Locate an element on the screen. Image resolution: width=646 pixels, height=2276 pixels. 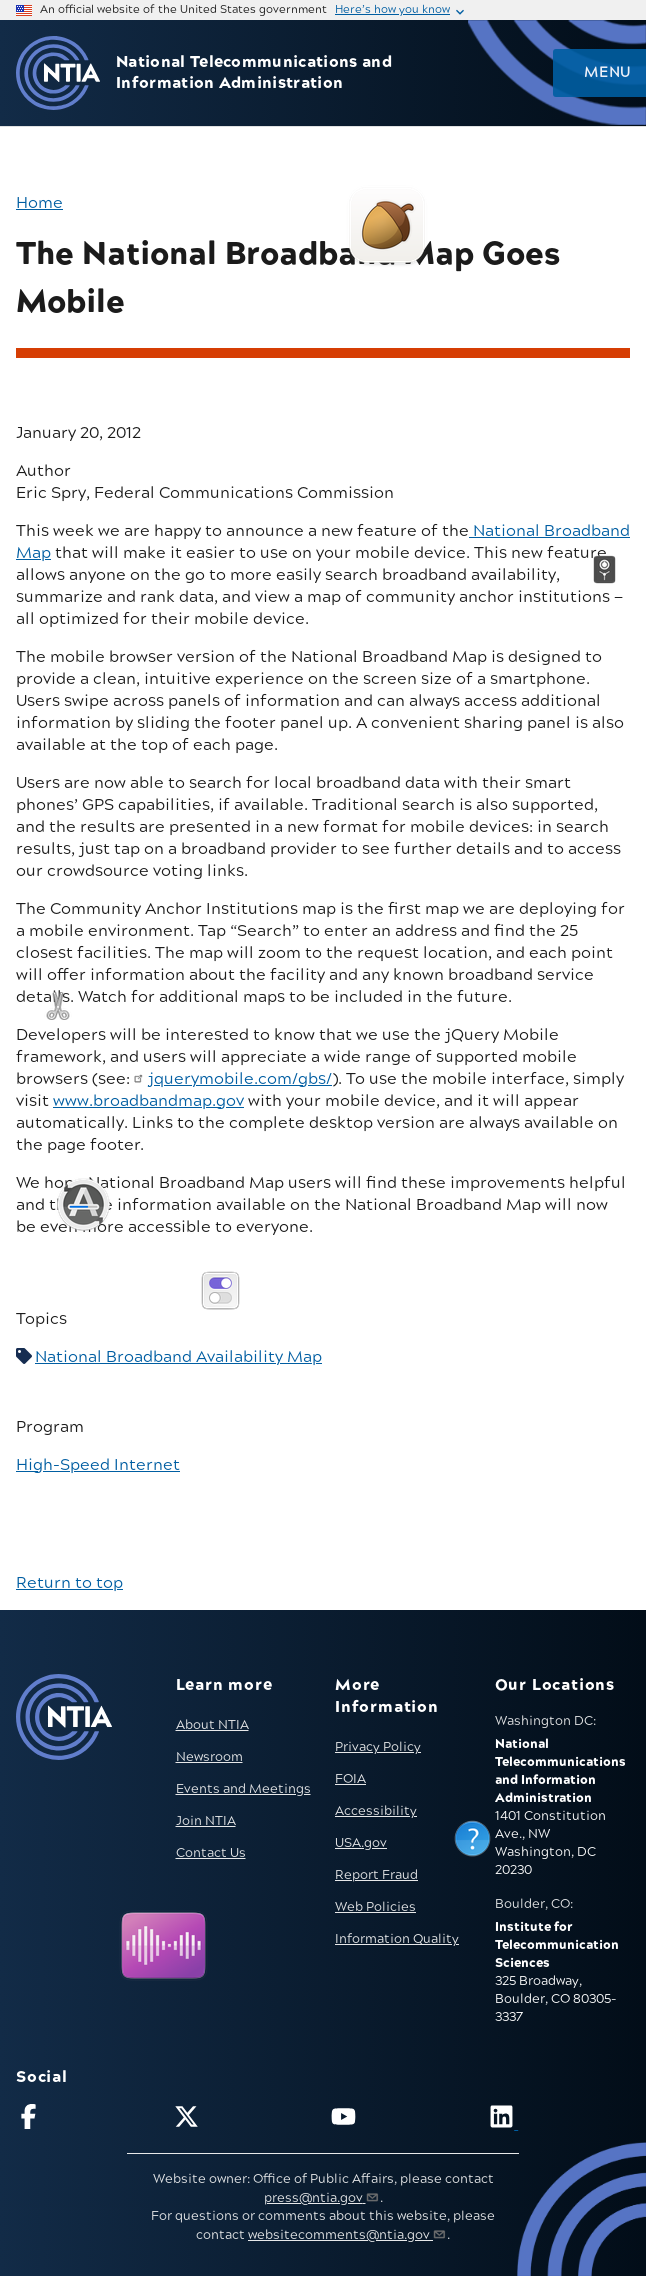
open the sound recorder app is located at coordinates (163, 1945).